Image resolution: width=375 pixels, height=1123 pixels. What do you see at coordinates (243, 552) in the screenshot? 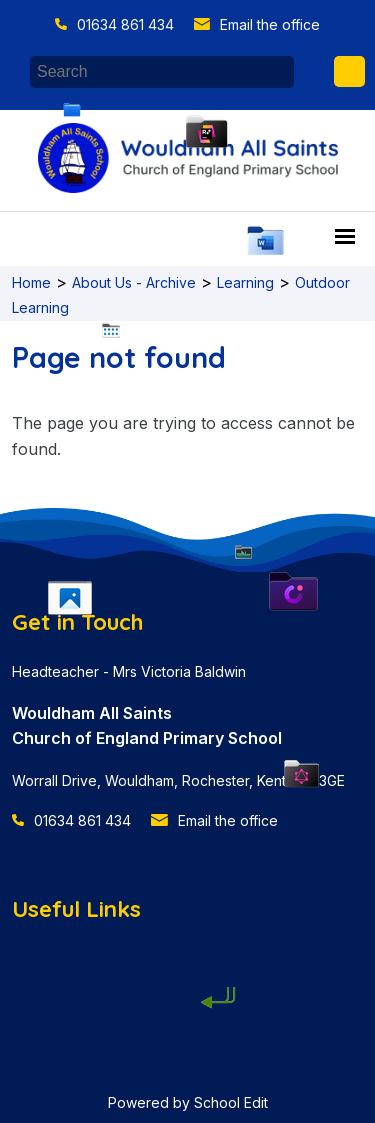
I see `open system monitoring files` at bounding box center [243, 552].